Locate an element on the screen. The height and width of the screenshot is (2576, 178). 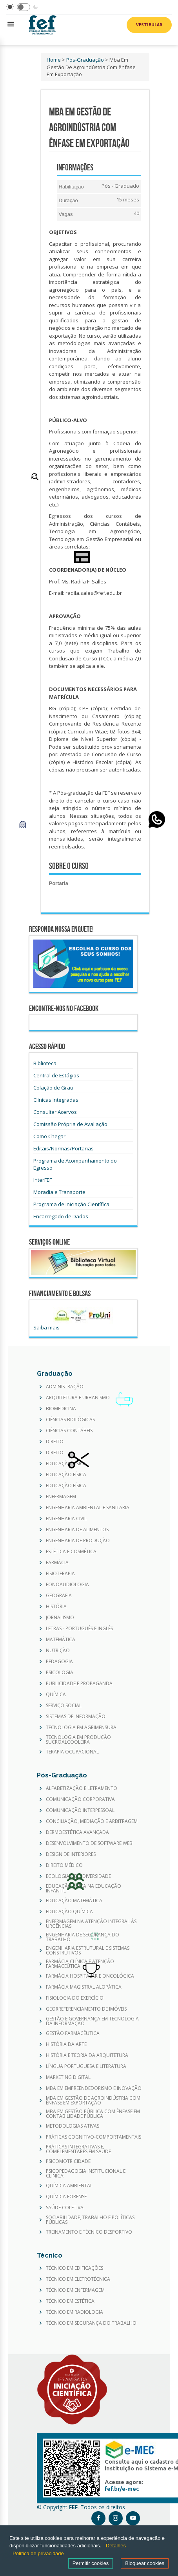
toggle ghost mode or invisible status is located at coordinates (23, 825).